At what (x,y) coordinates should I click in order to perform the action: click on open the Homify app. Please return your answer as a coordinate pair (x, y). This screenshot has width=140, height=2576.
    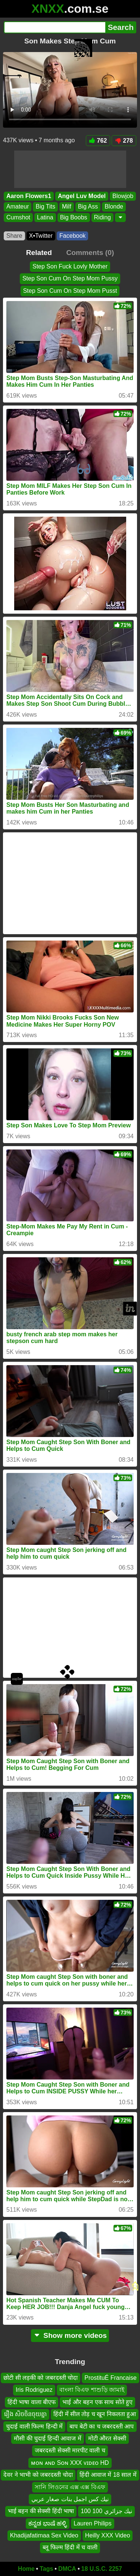
    Looking at the image, I should click on (135, 2286).